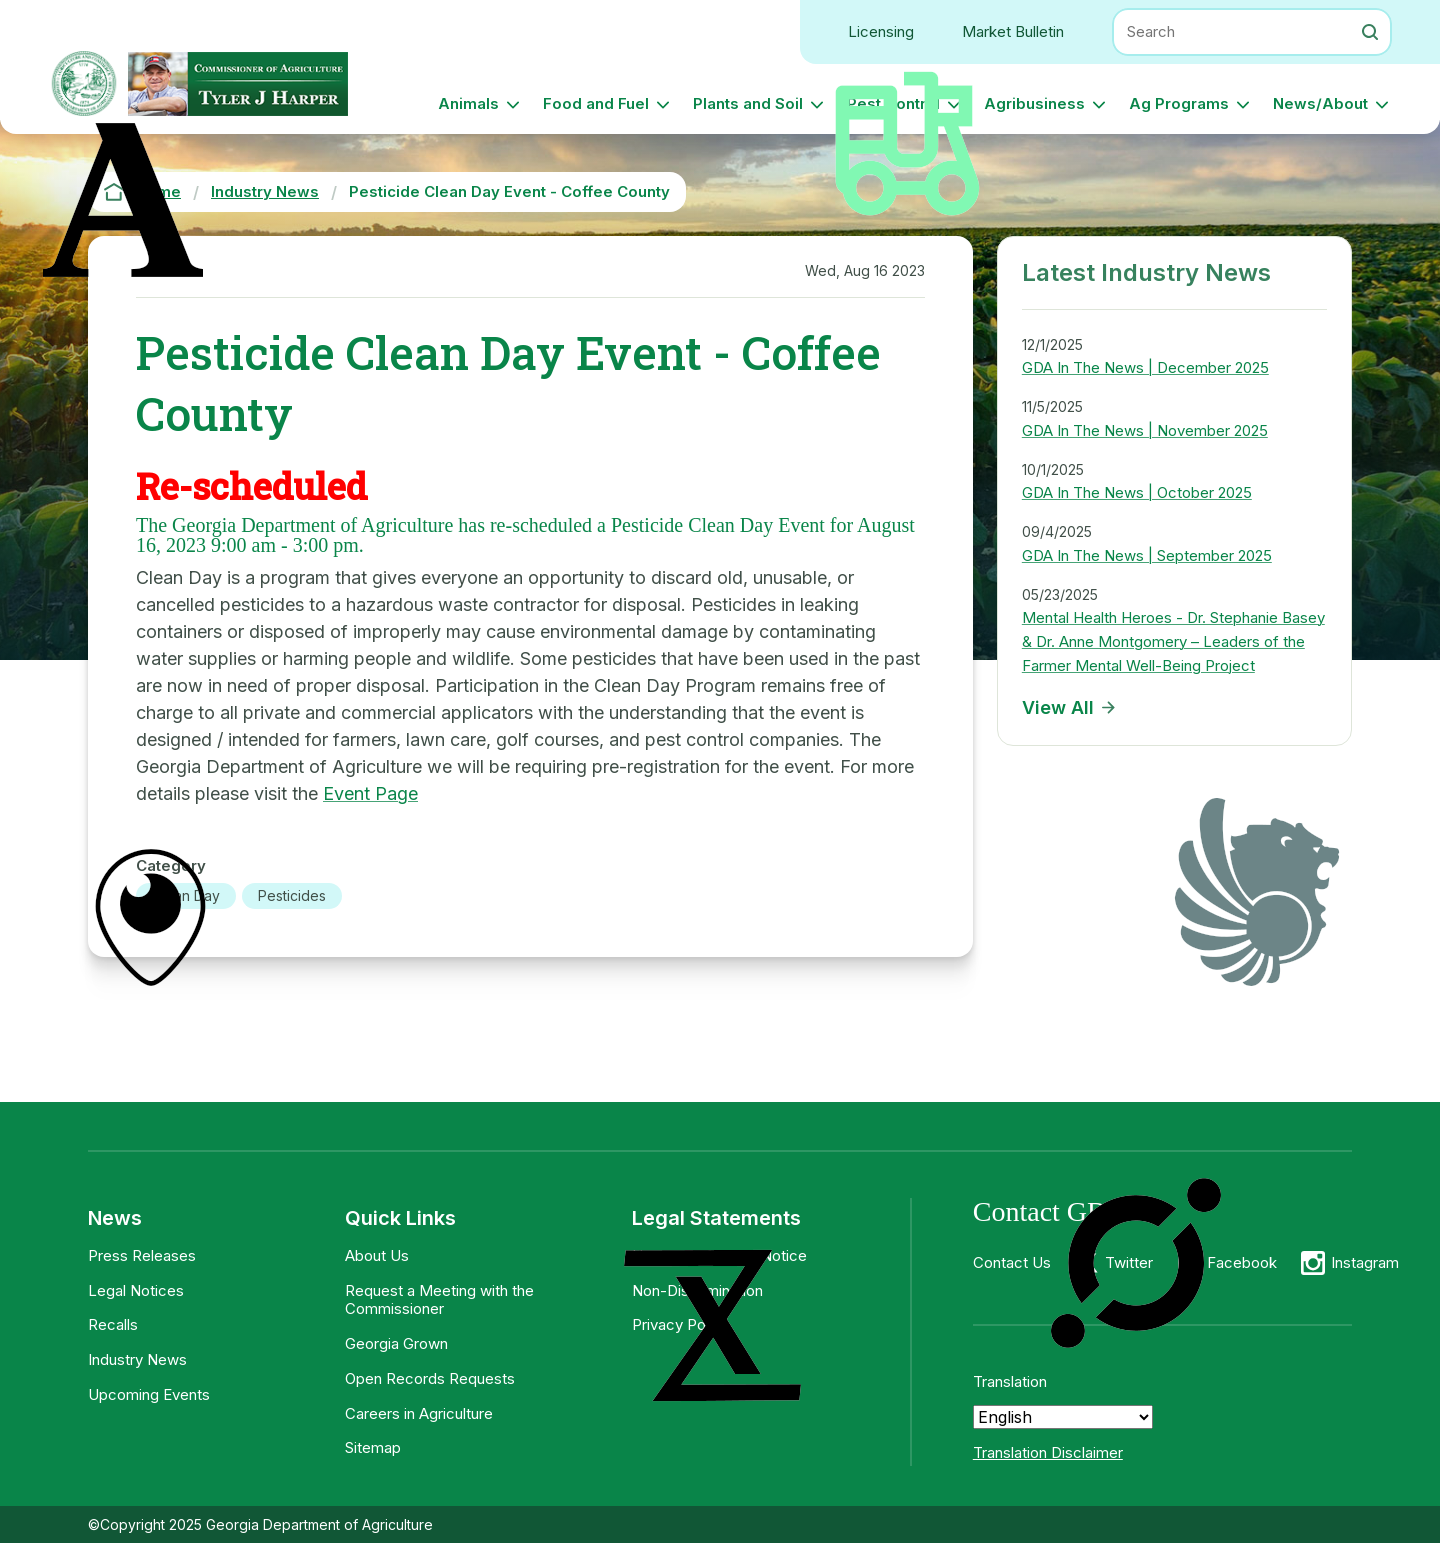 This screenshot has width=1440, height=1543. Describe the element at coordinates (1136, 1263) in the screenshot. I see `icon logo for the simple-icons project` at that location.